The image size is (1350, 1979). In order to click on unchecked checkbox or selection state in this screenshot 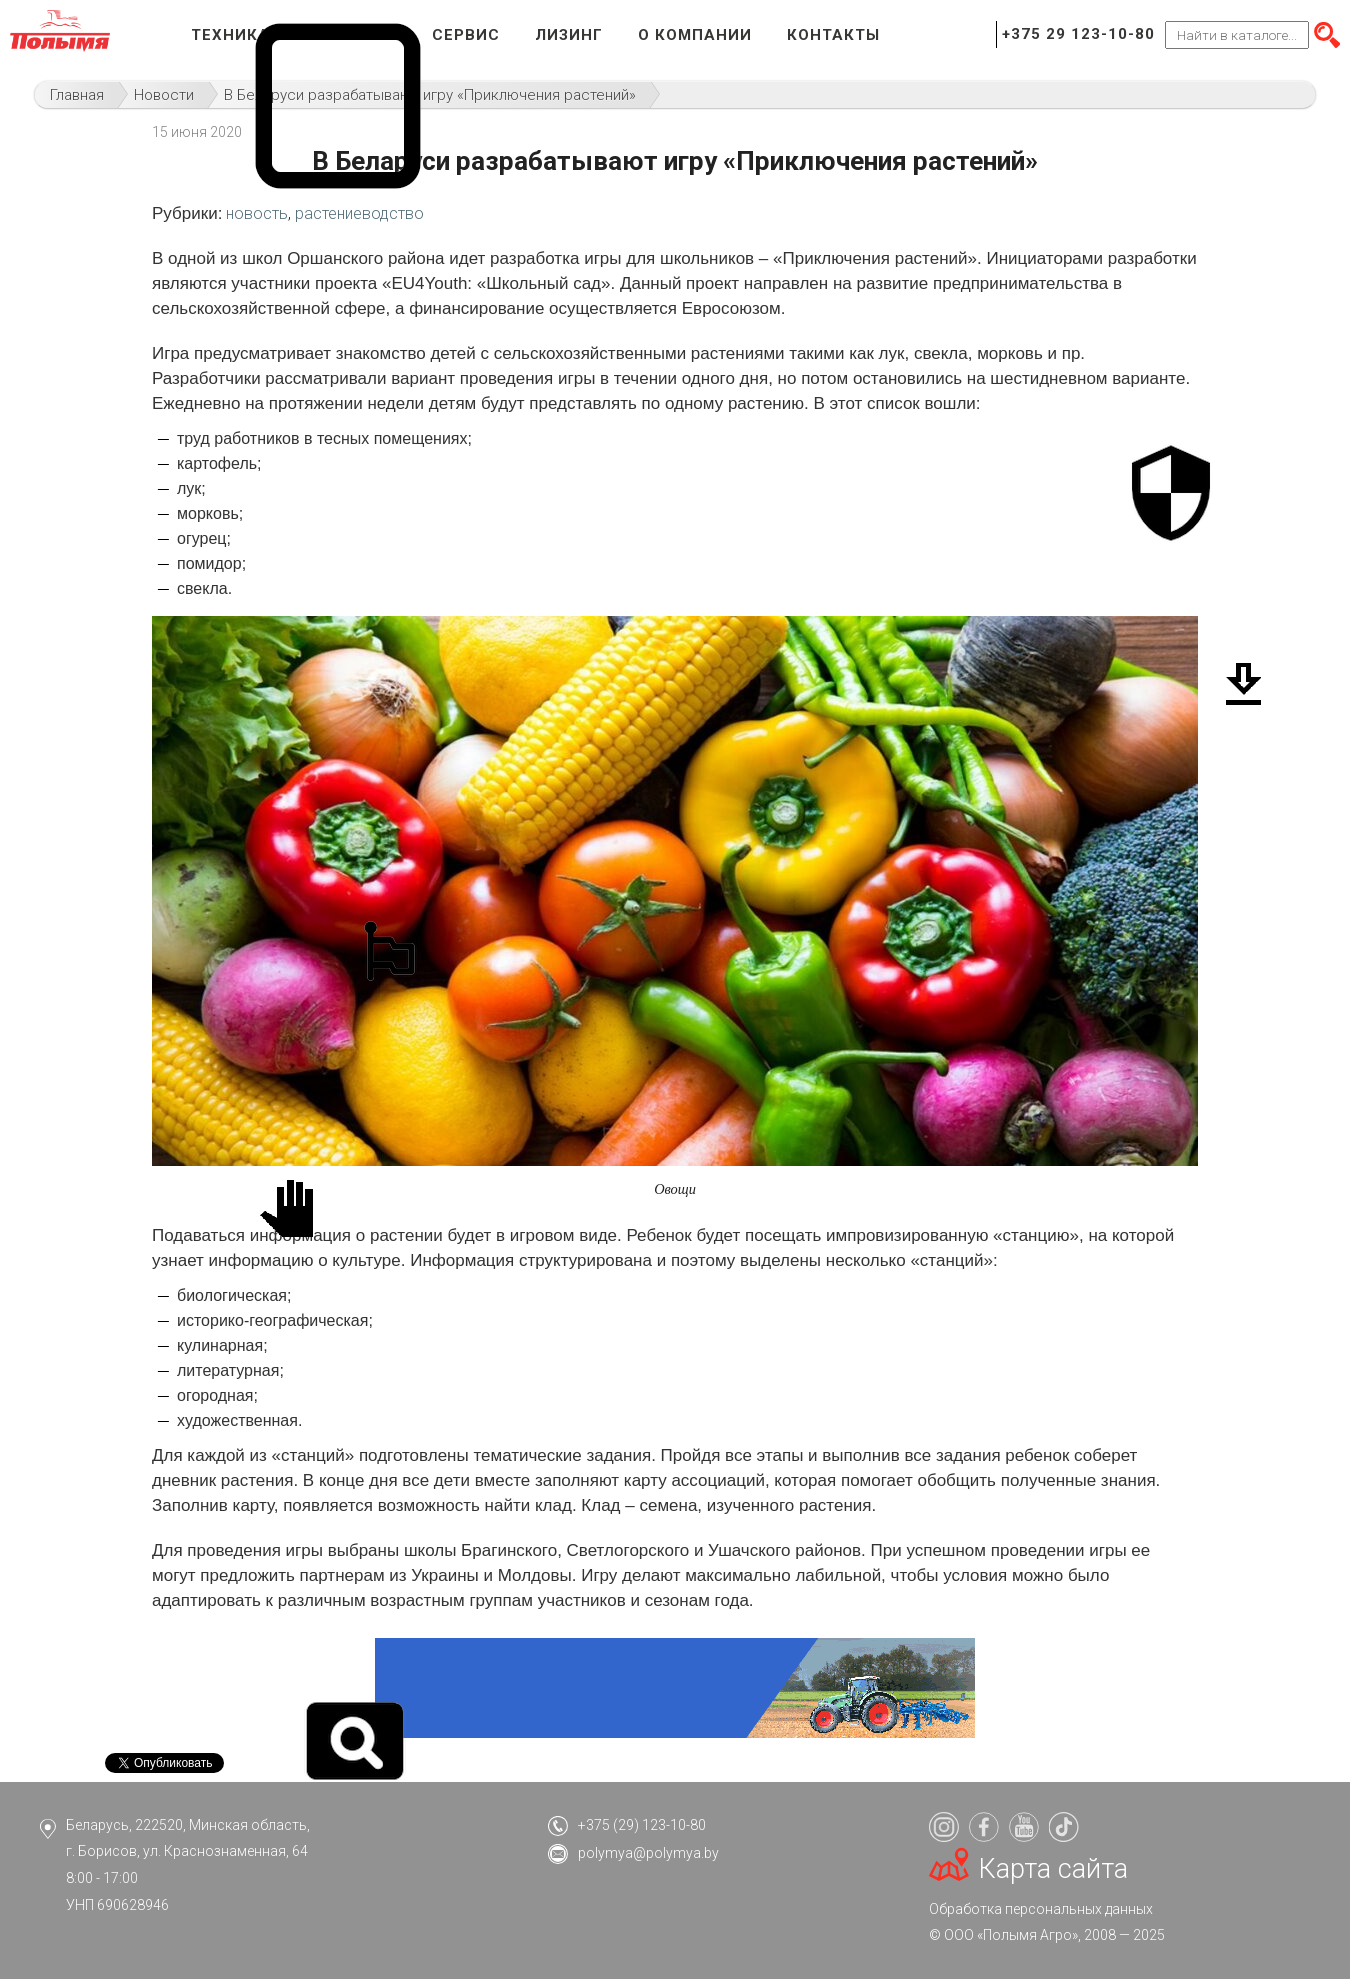, I will do `click(338, 106)`.